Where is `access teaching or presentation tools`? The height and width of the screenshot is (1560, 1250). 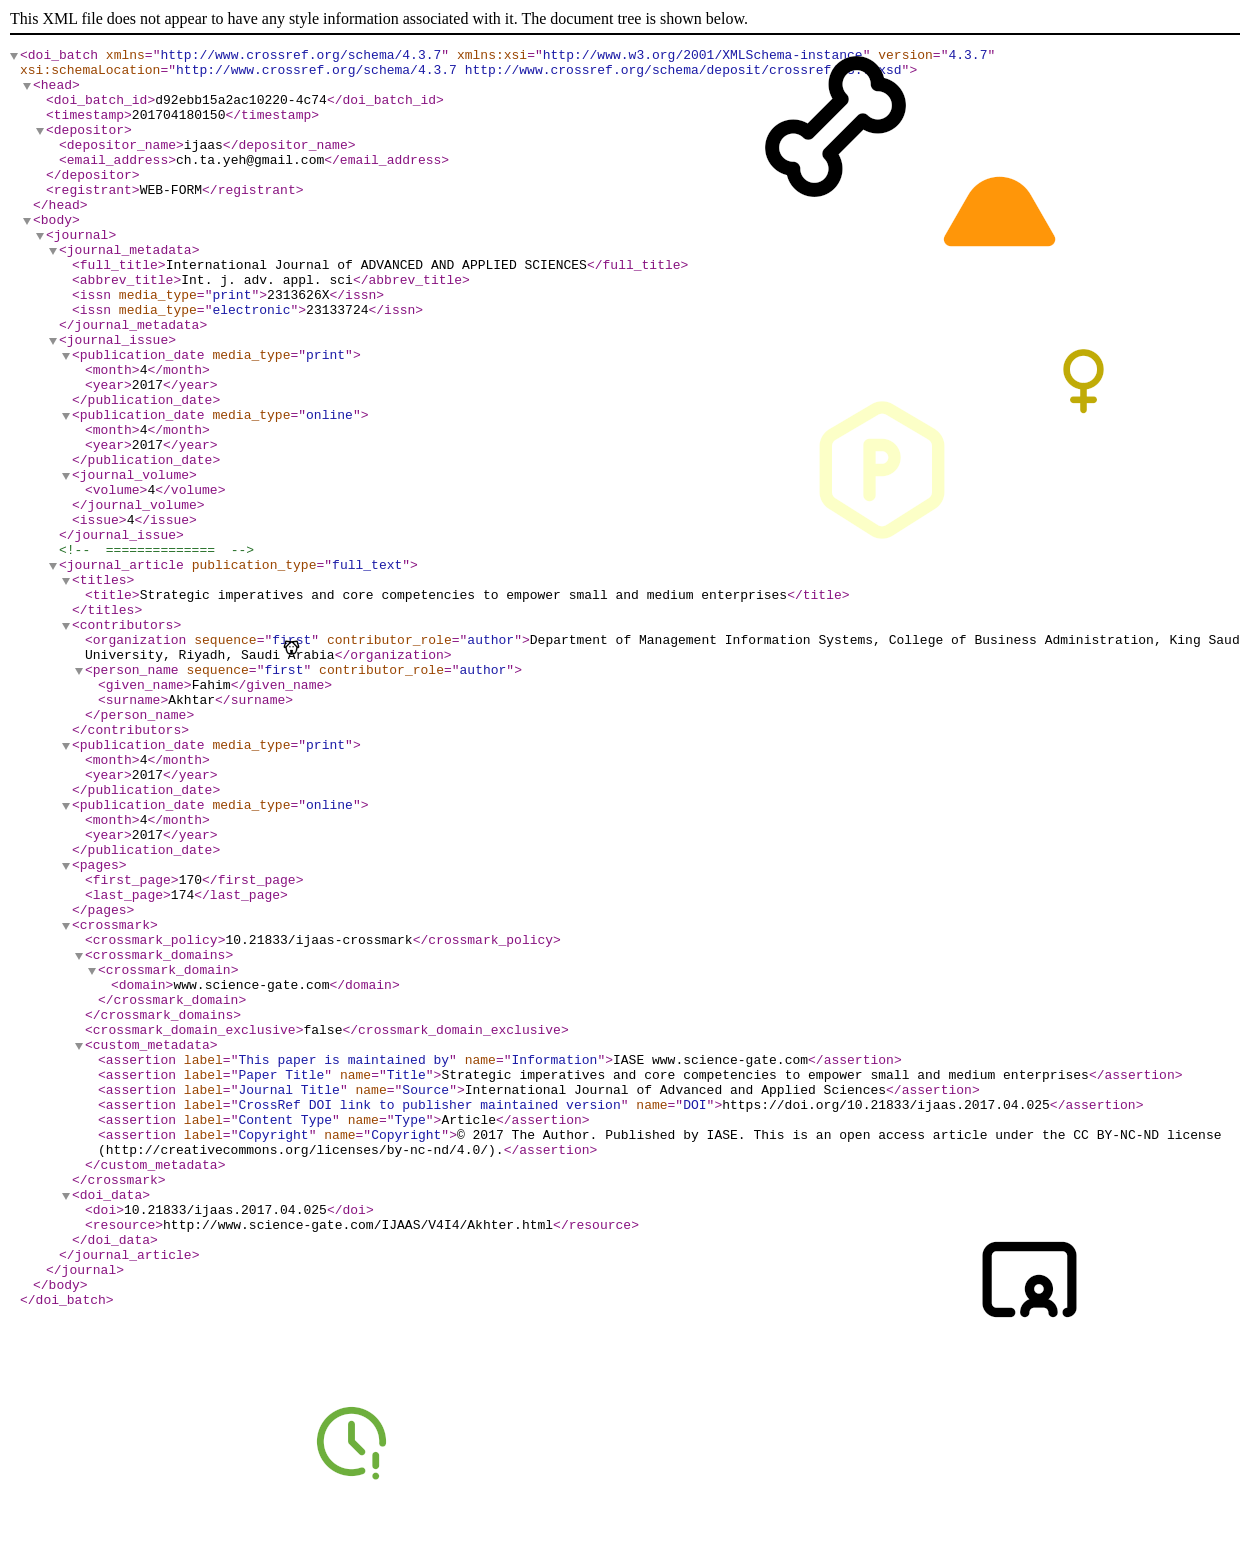 access teaching or presentation tools is located at coordinates (1029, 1279).